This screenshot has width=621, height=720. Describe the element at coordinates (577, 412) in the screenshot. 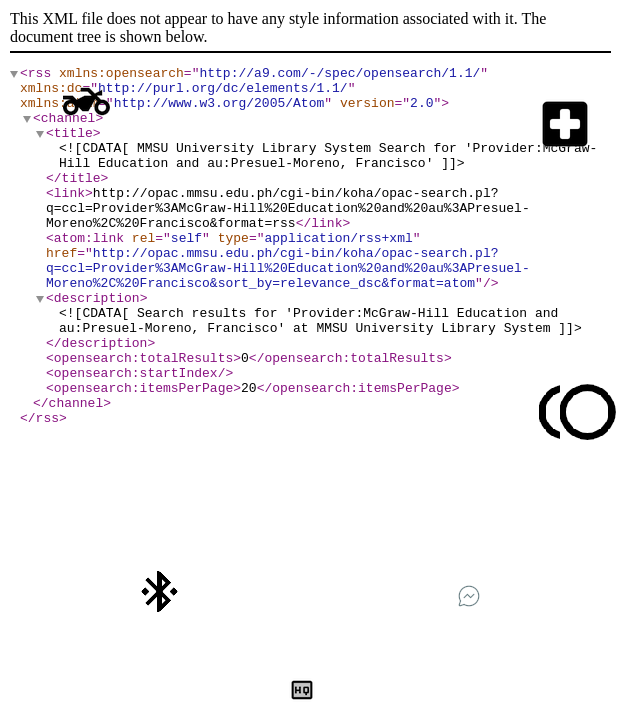

I see `view toll or payment information` at that location.